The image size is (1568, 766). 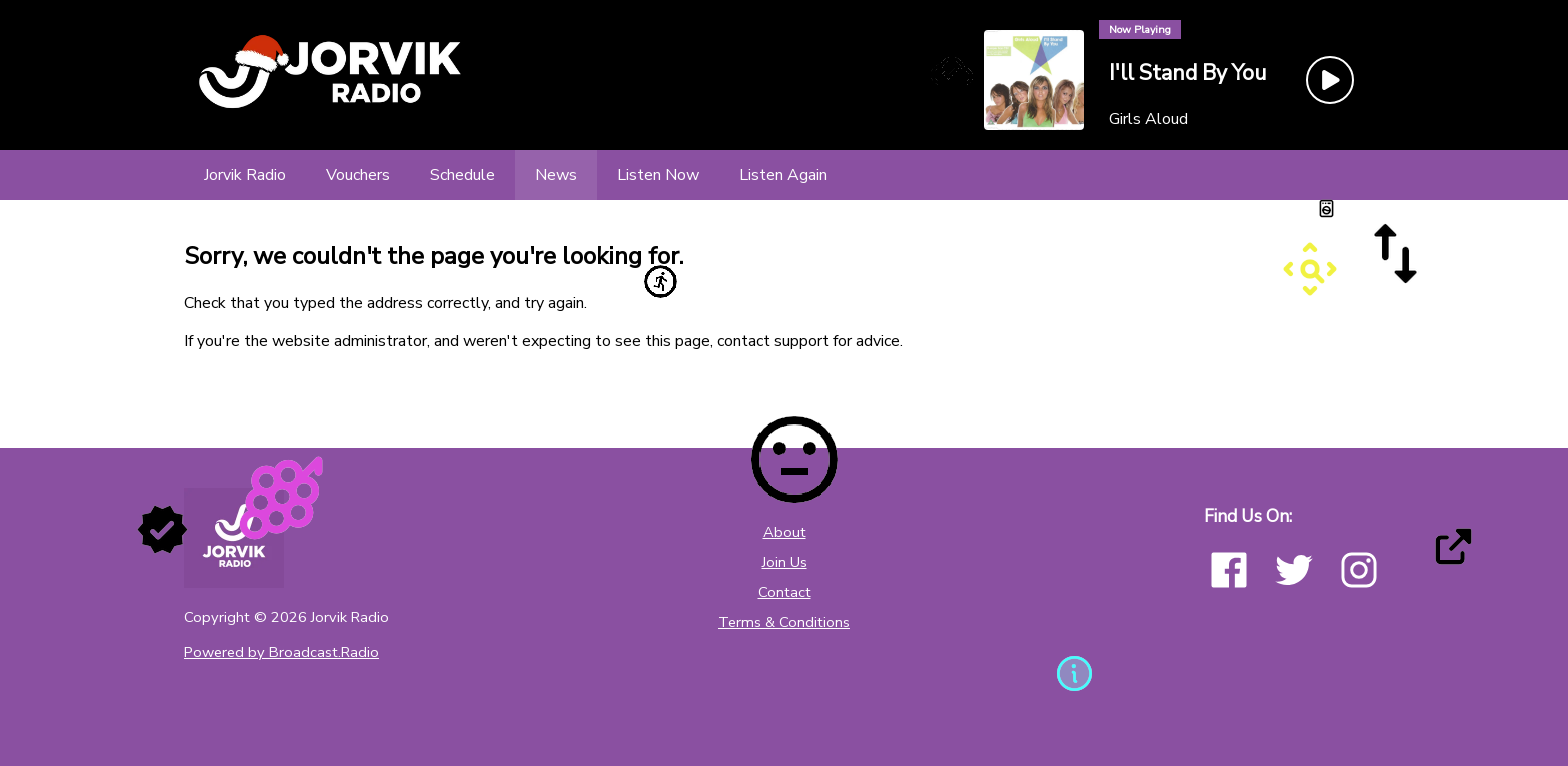 I want to click on indicates a verified account or profile, so click(x=162, y=529).